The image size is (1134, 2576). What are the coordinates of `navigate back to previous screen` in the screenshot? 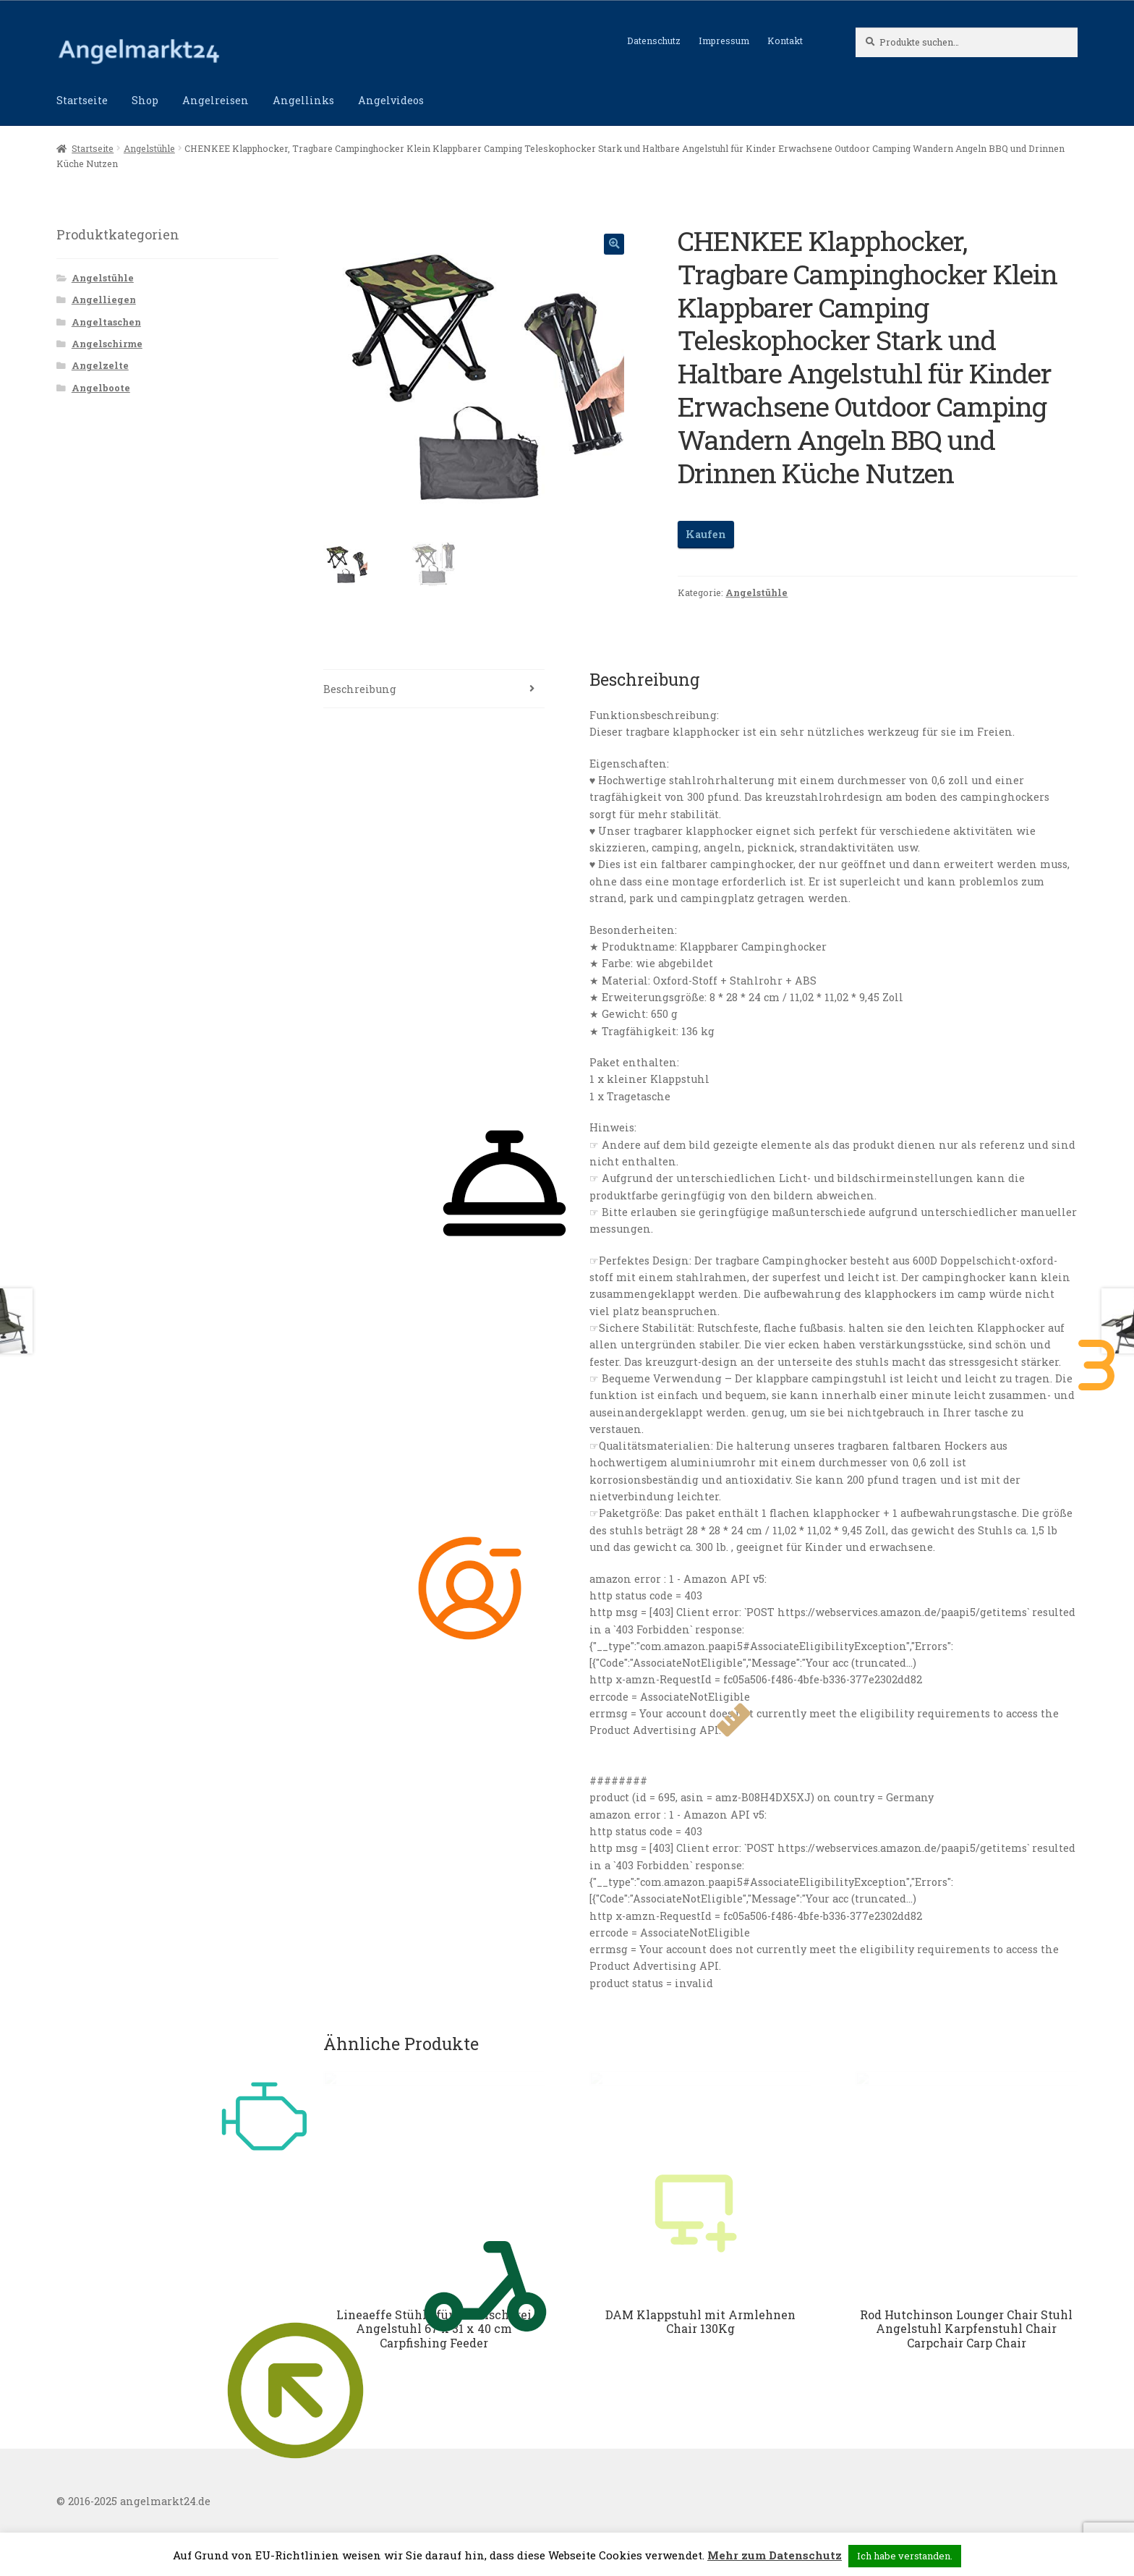 It's located at (295, 2390).